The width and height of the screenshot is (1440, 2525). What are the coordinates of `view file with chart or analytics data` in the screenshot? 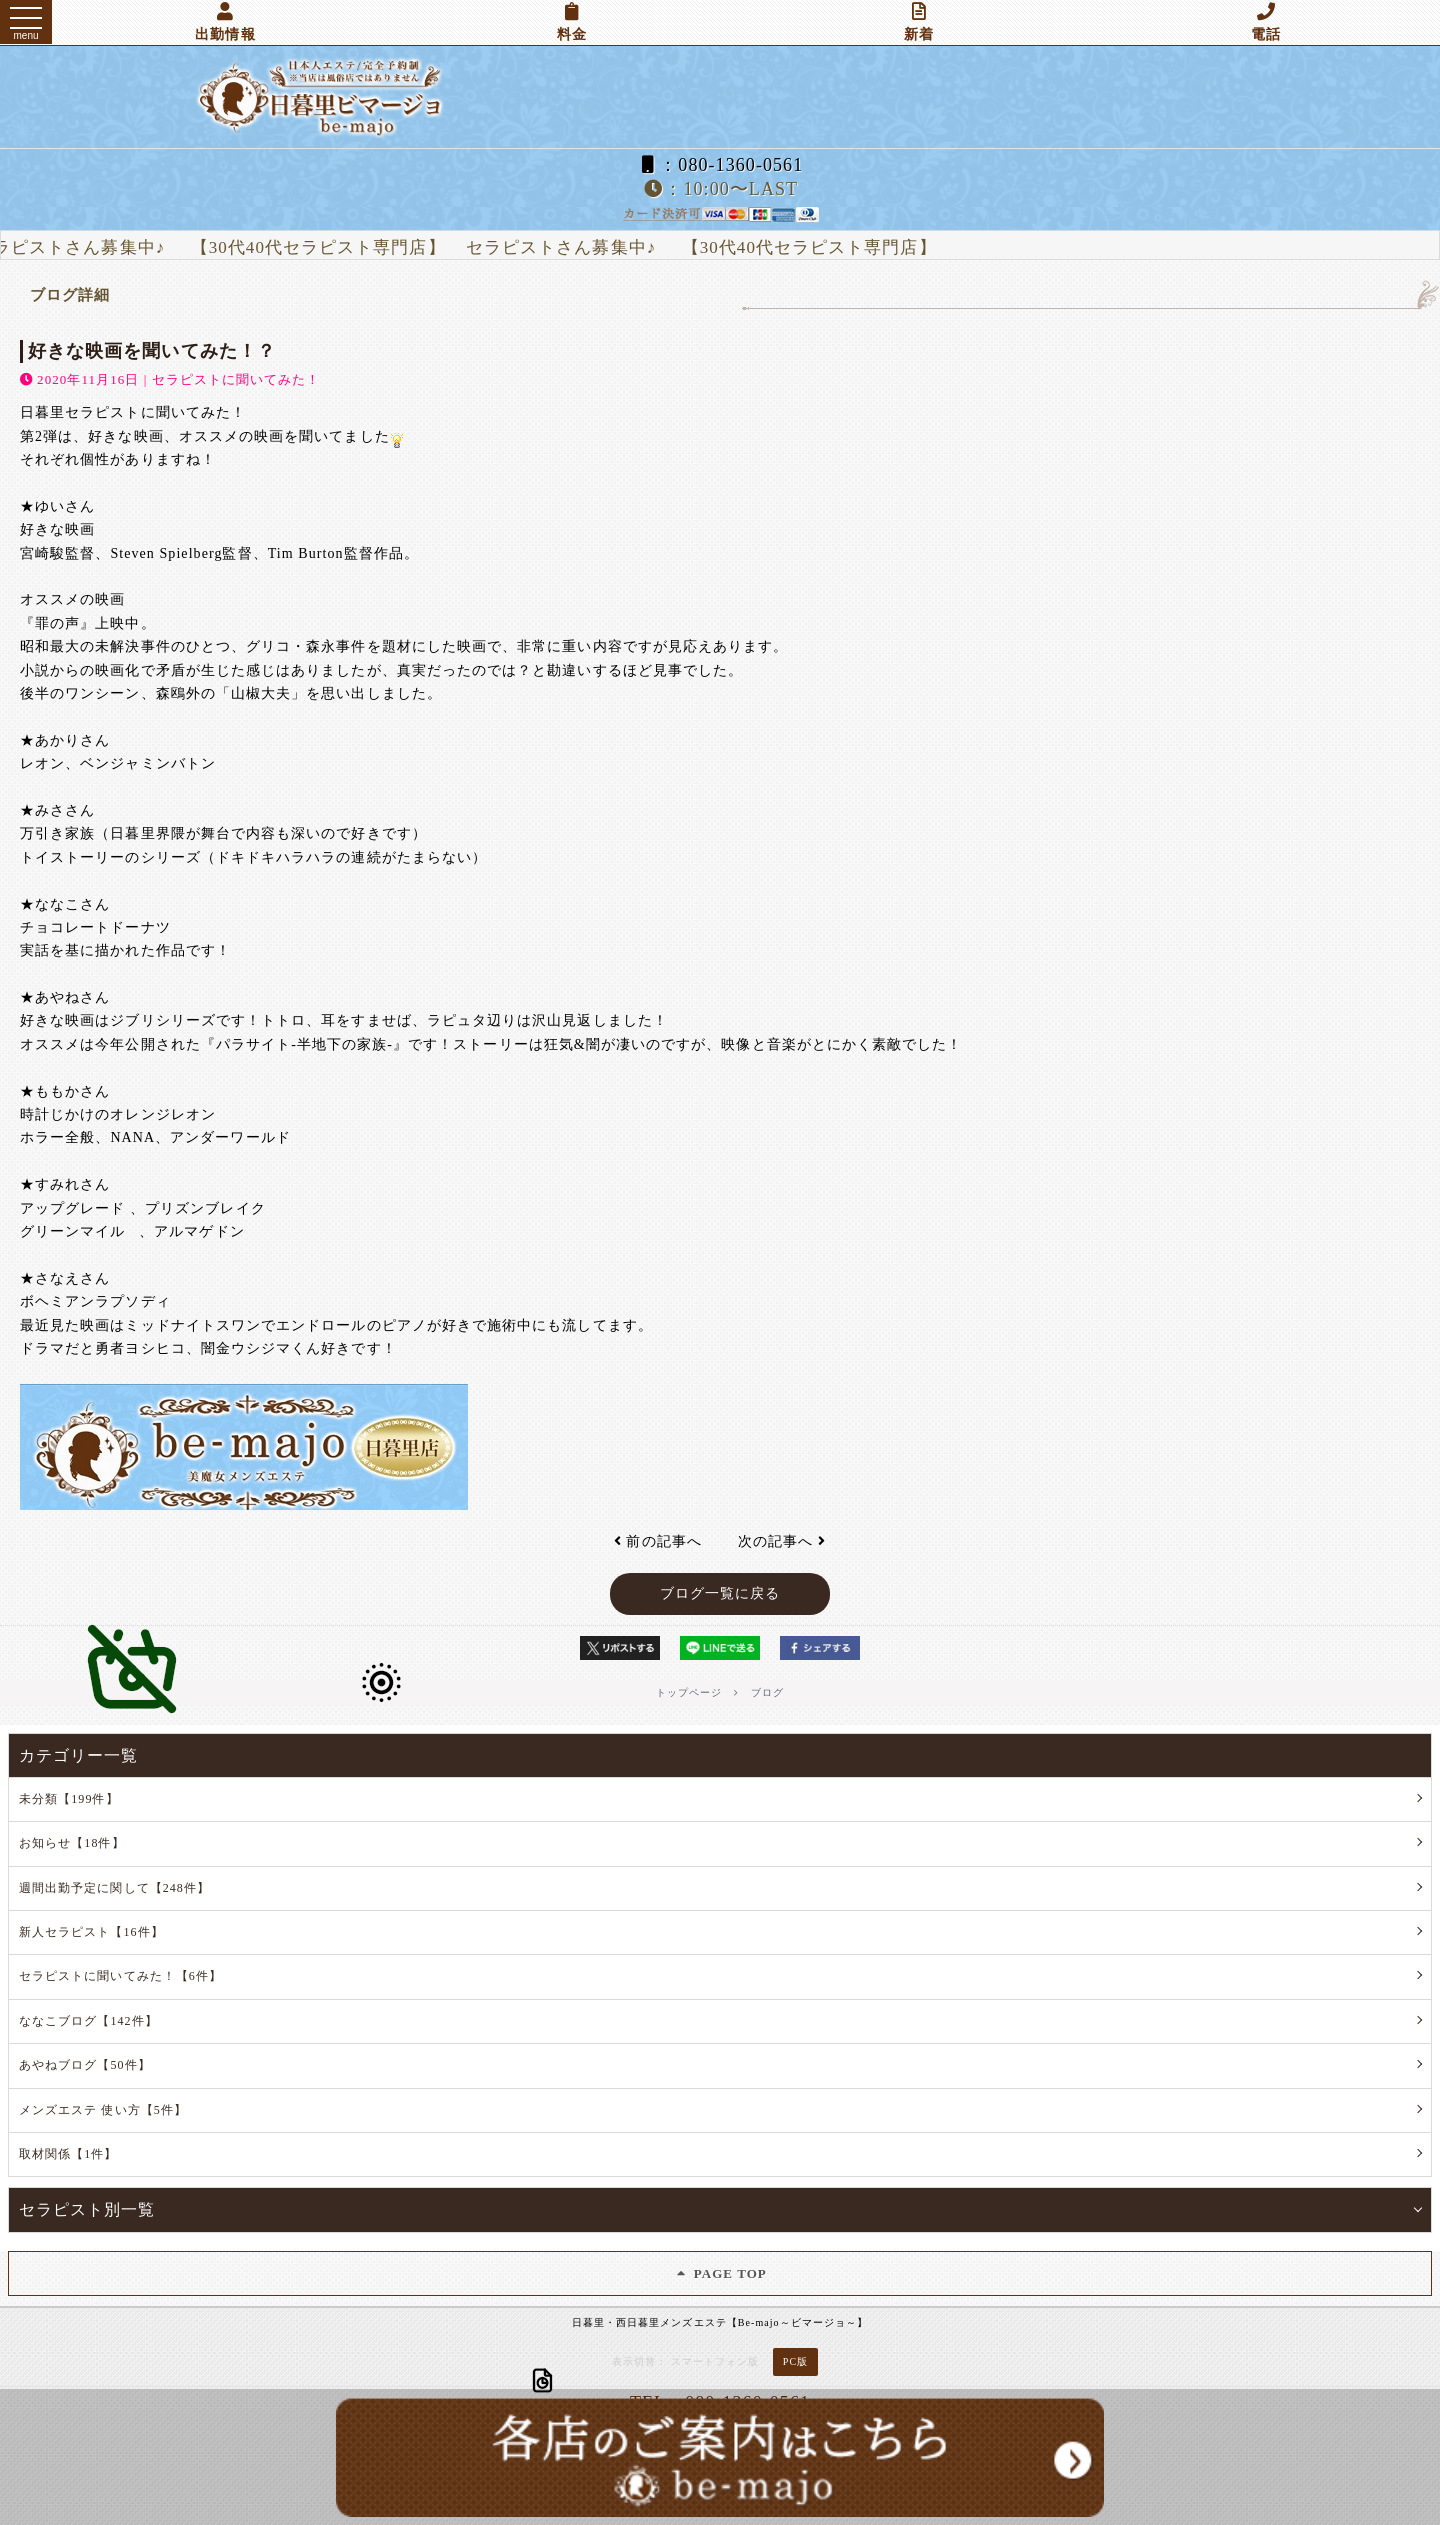 It's located at (542, 2380).